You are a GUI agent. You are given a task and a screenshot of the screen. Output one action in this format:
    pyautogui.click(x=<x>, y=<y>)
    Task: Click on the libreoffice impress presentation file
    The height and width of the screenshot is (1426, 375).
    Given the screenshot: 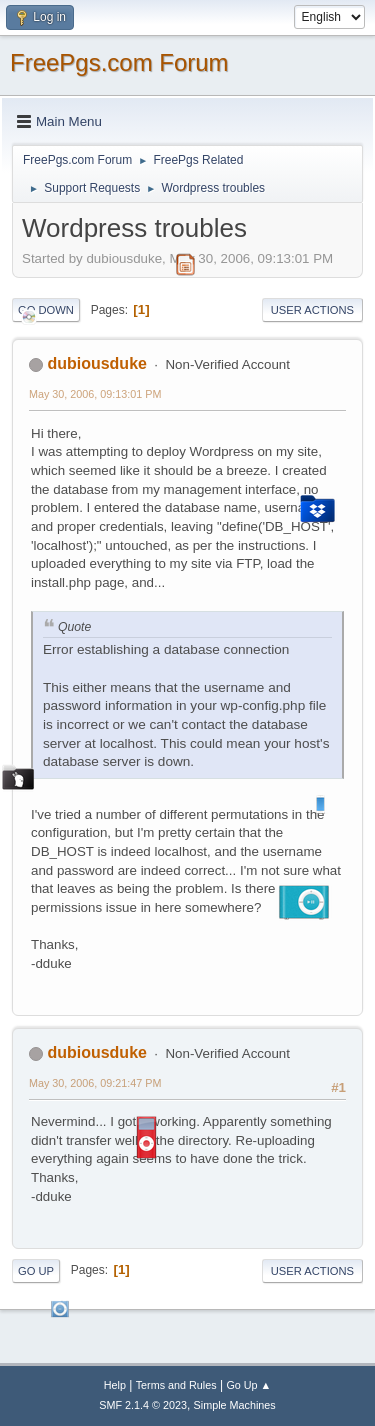 What is the action you would take?
    pyautogui.click(x=185, y=264)
    